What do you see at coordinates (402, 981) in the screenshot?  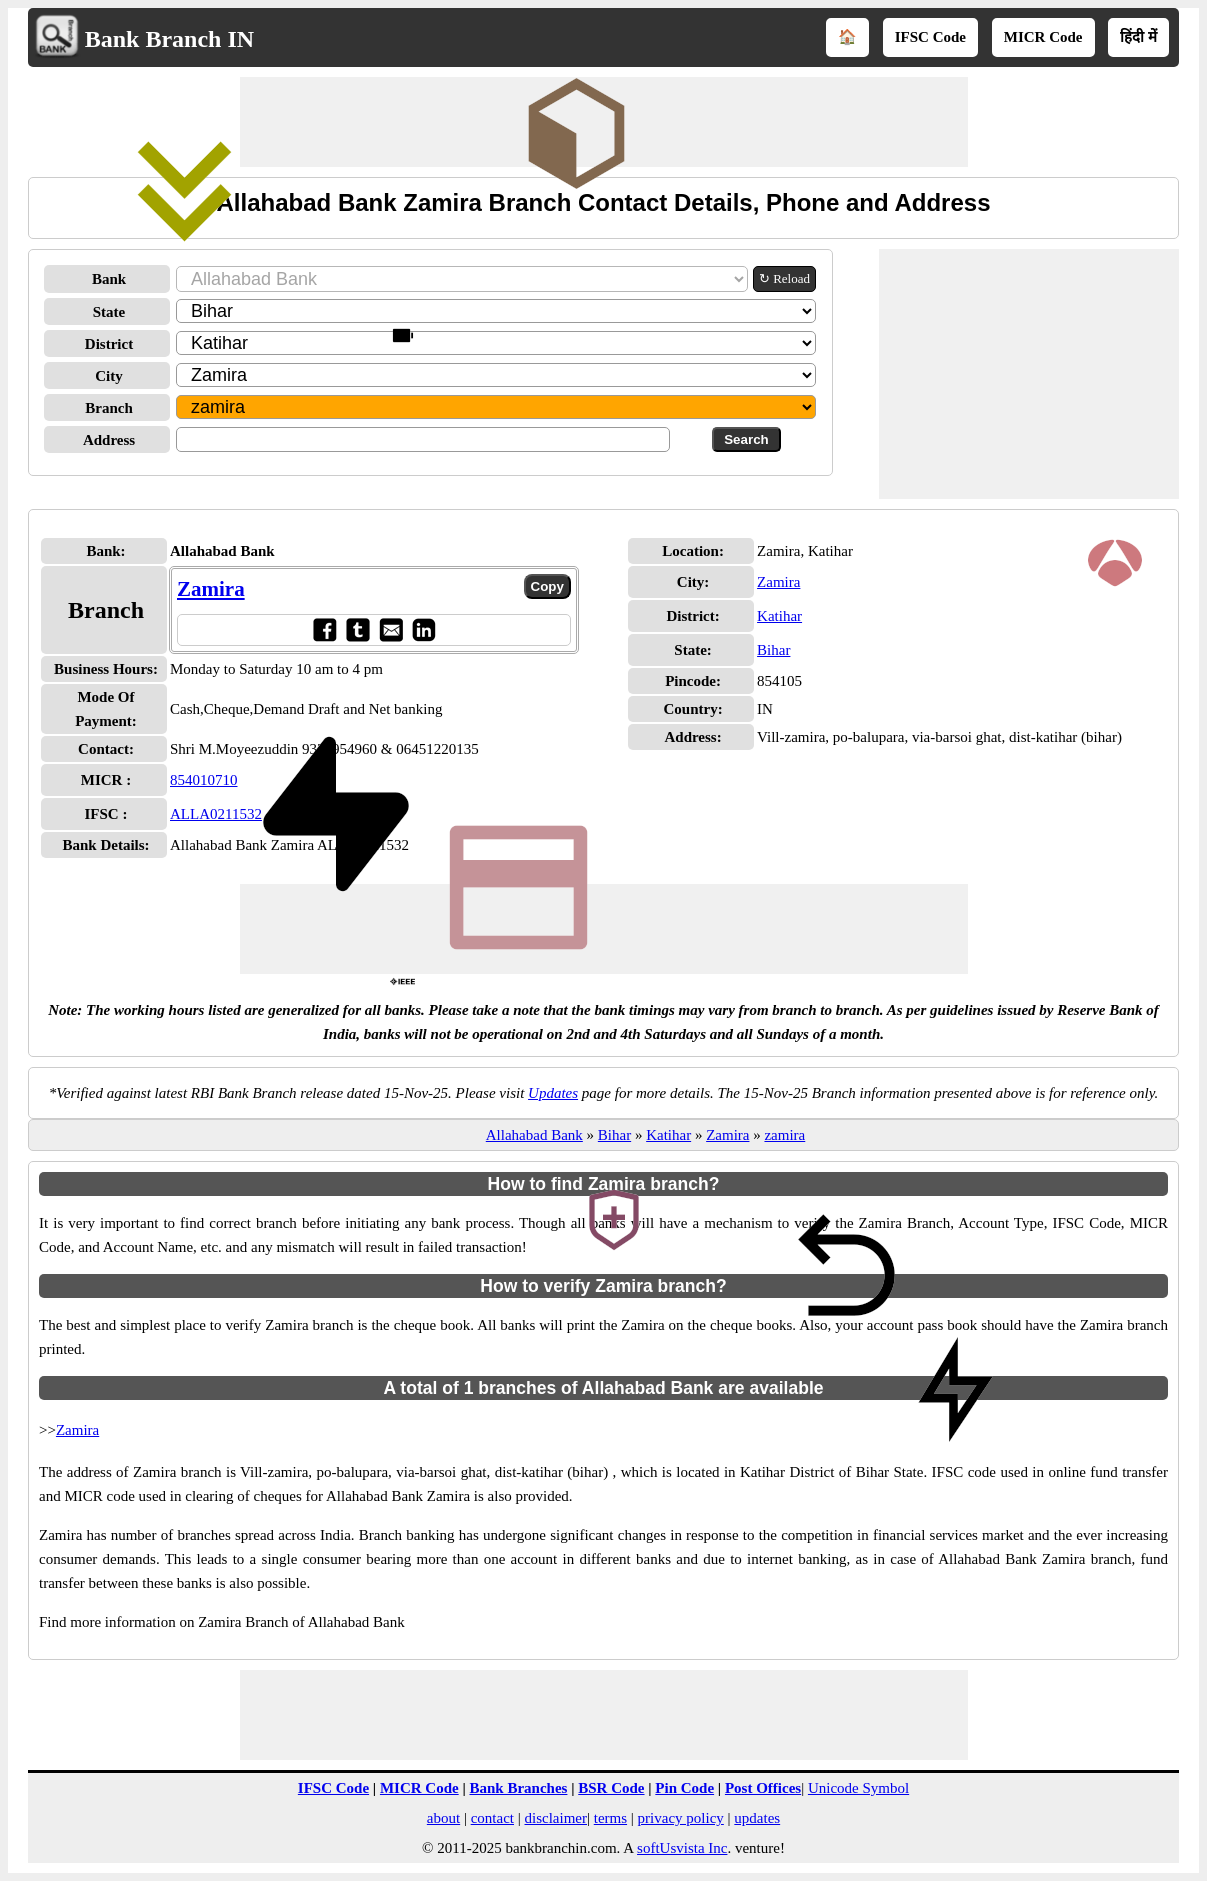 I see `IEEE organization logo` at bounding box center [402, 981].